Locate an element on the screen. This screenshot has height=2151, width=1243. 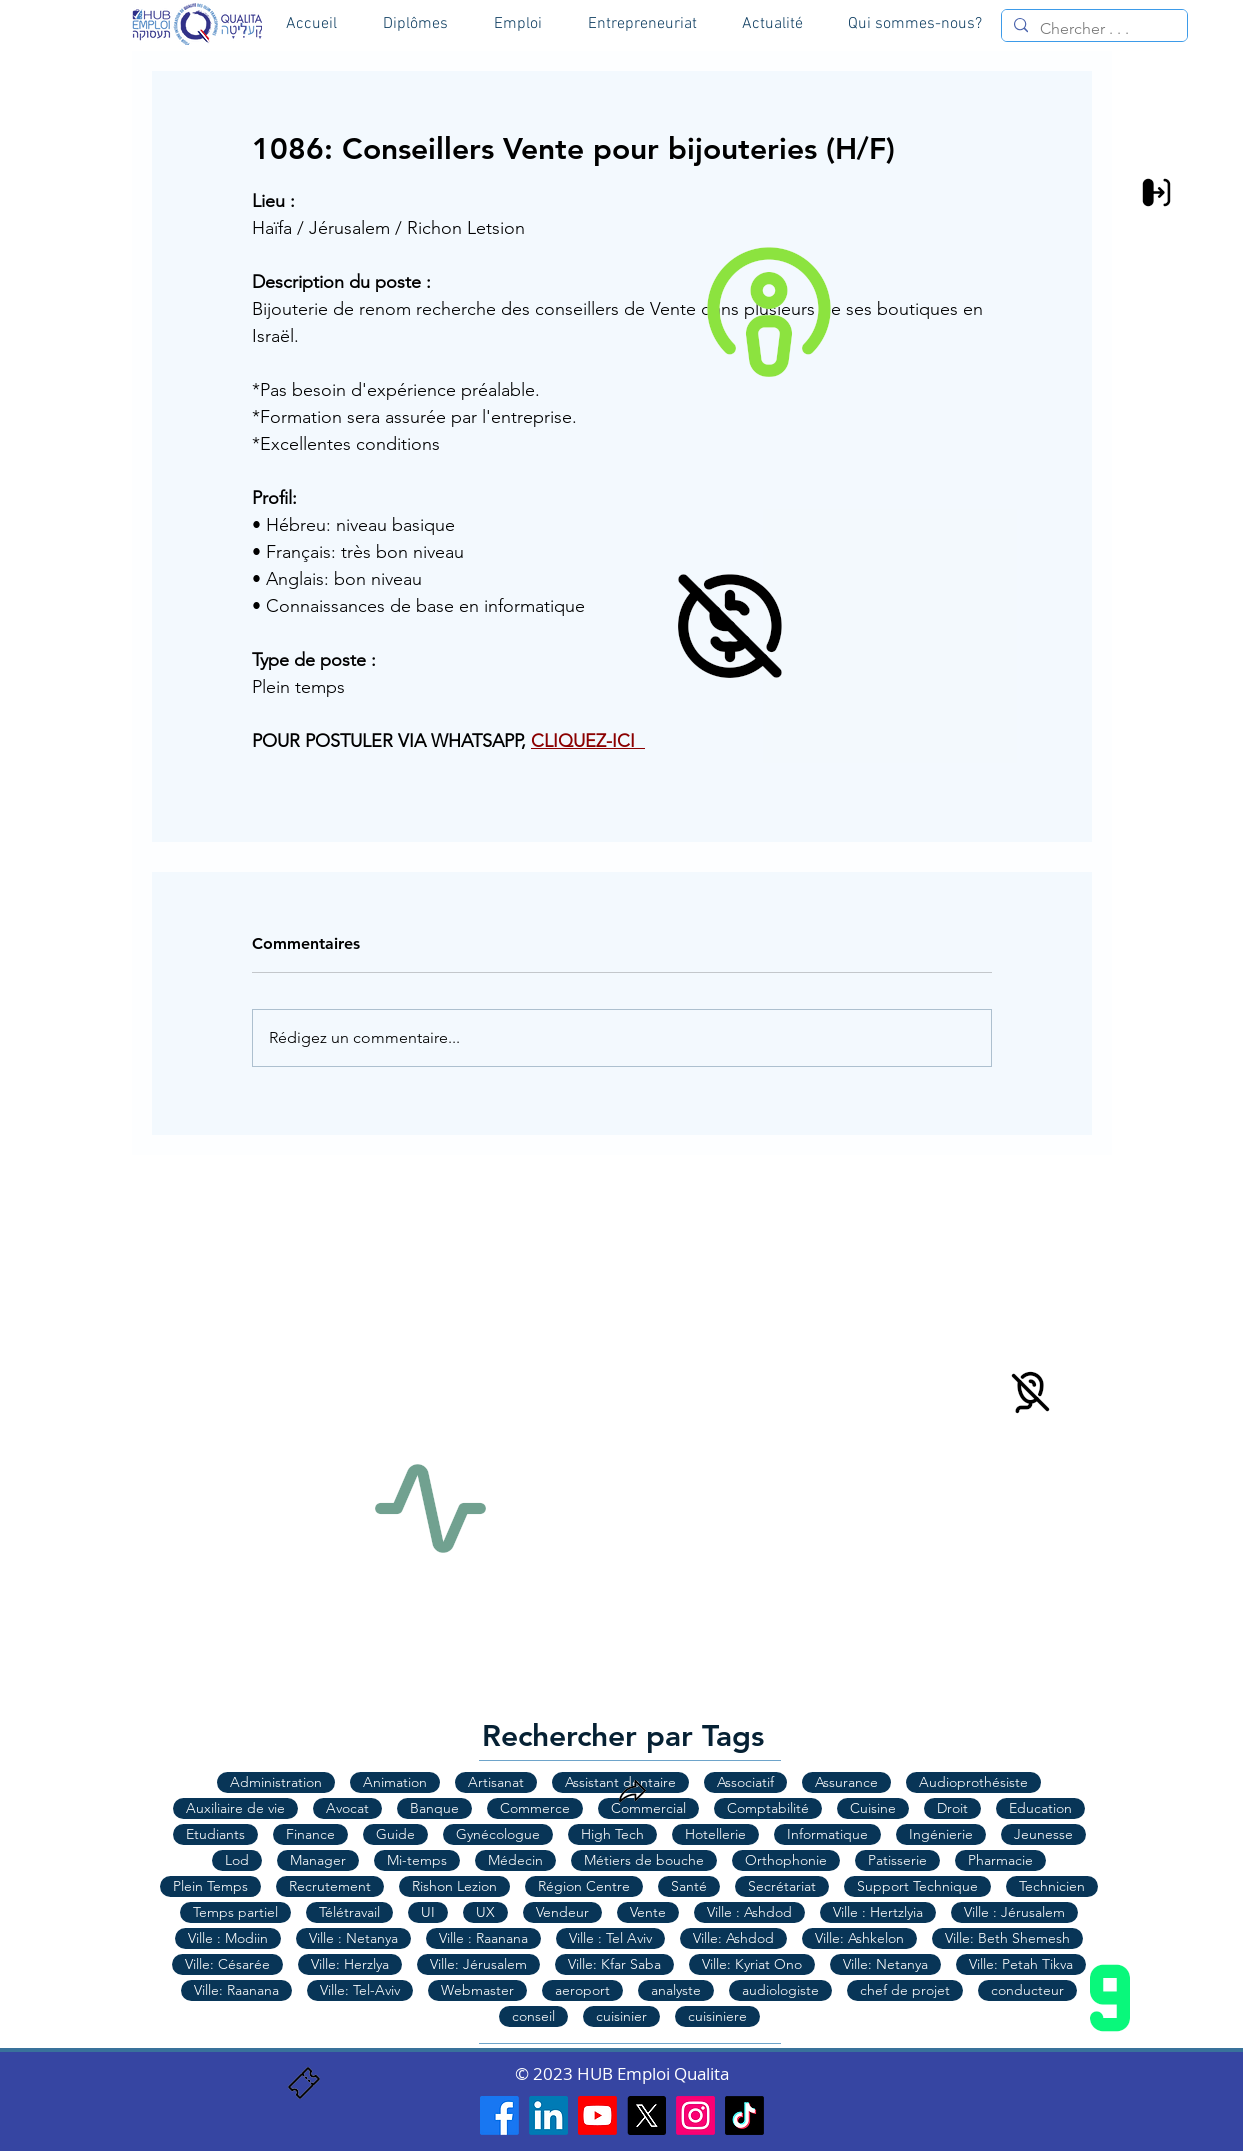
view your tickets or passes is located at coordinates (304, 2083).